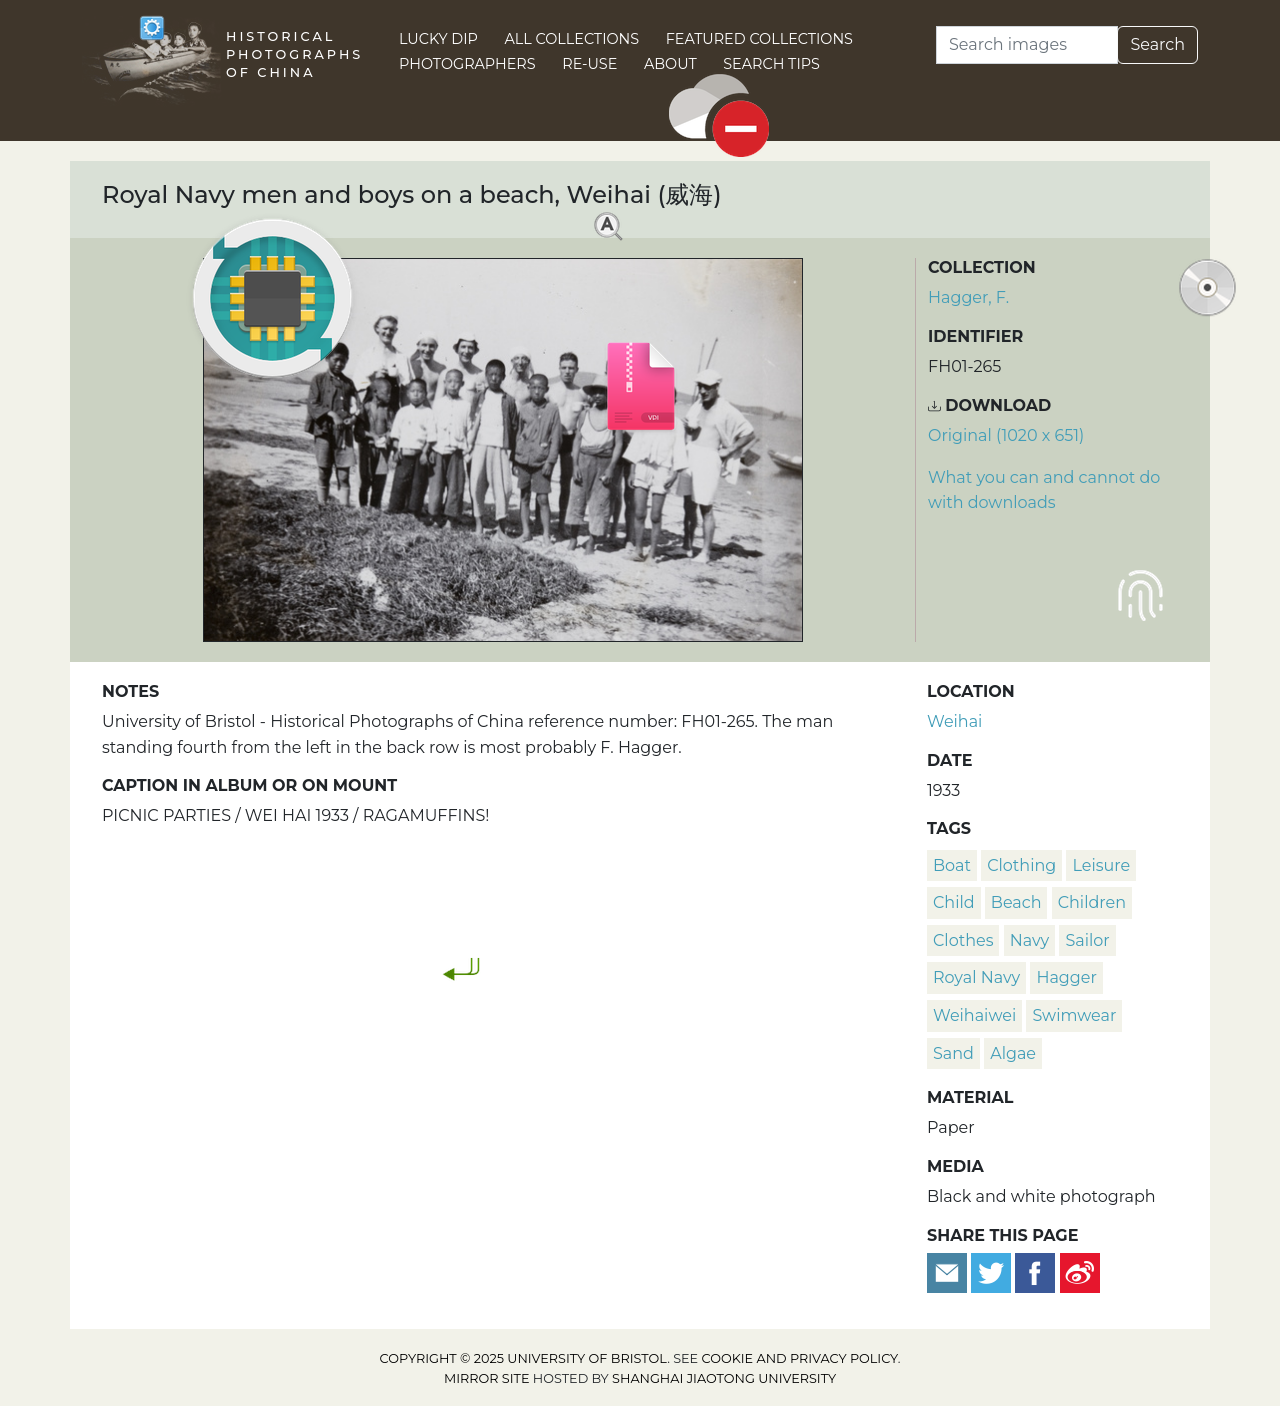 This screenshot has width=1280, height=1406. I want to click on indicates a DVD+R disc device, so click(1207, 287).